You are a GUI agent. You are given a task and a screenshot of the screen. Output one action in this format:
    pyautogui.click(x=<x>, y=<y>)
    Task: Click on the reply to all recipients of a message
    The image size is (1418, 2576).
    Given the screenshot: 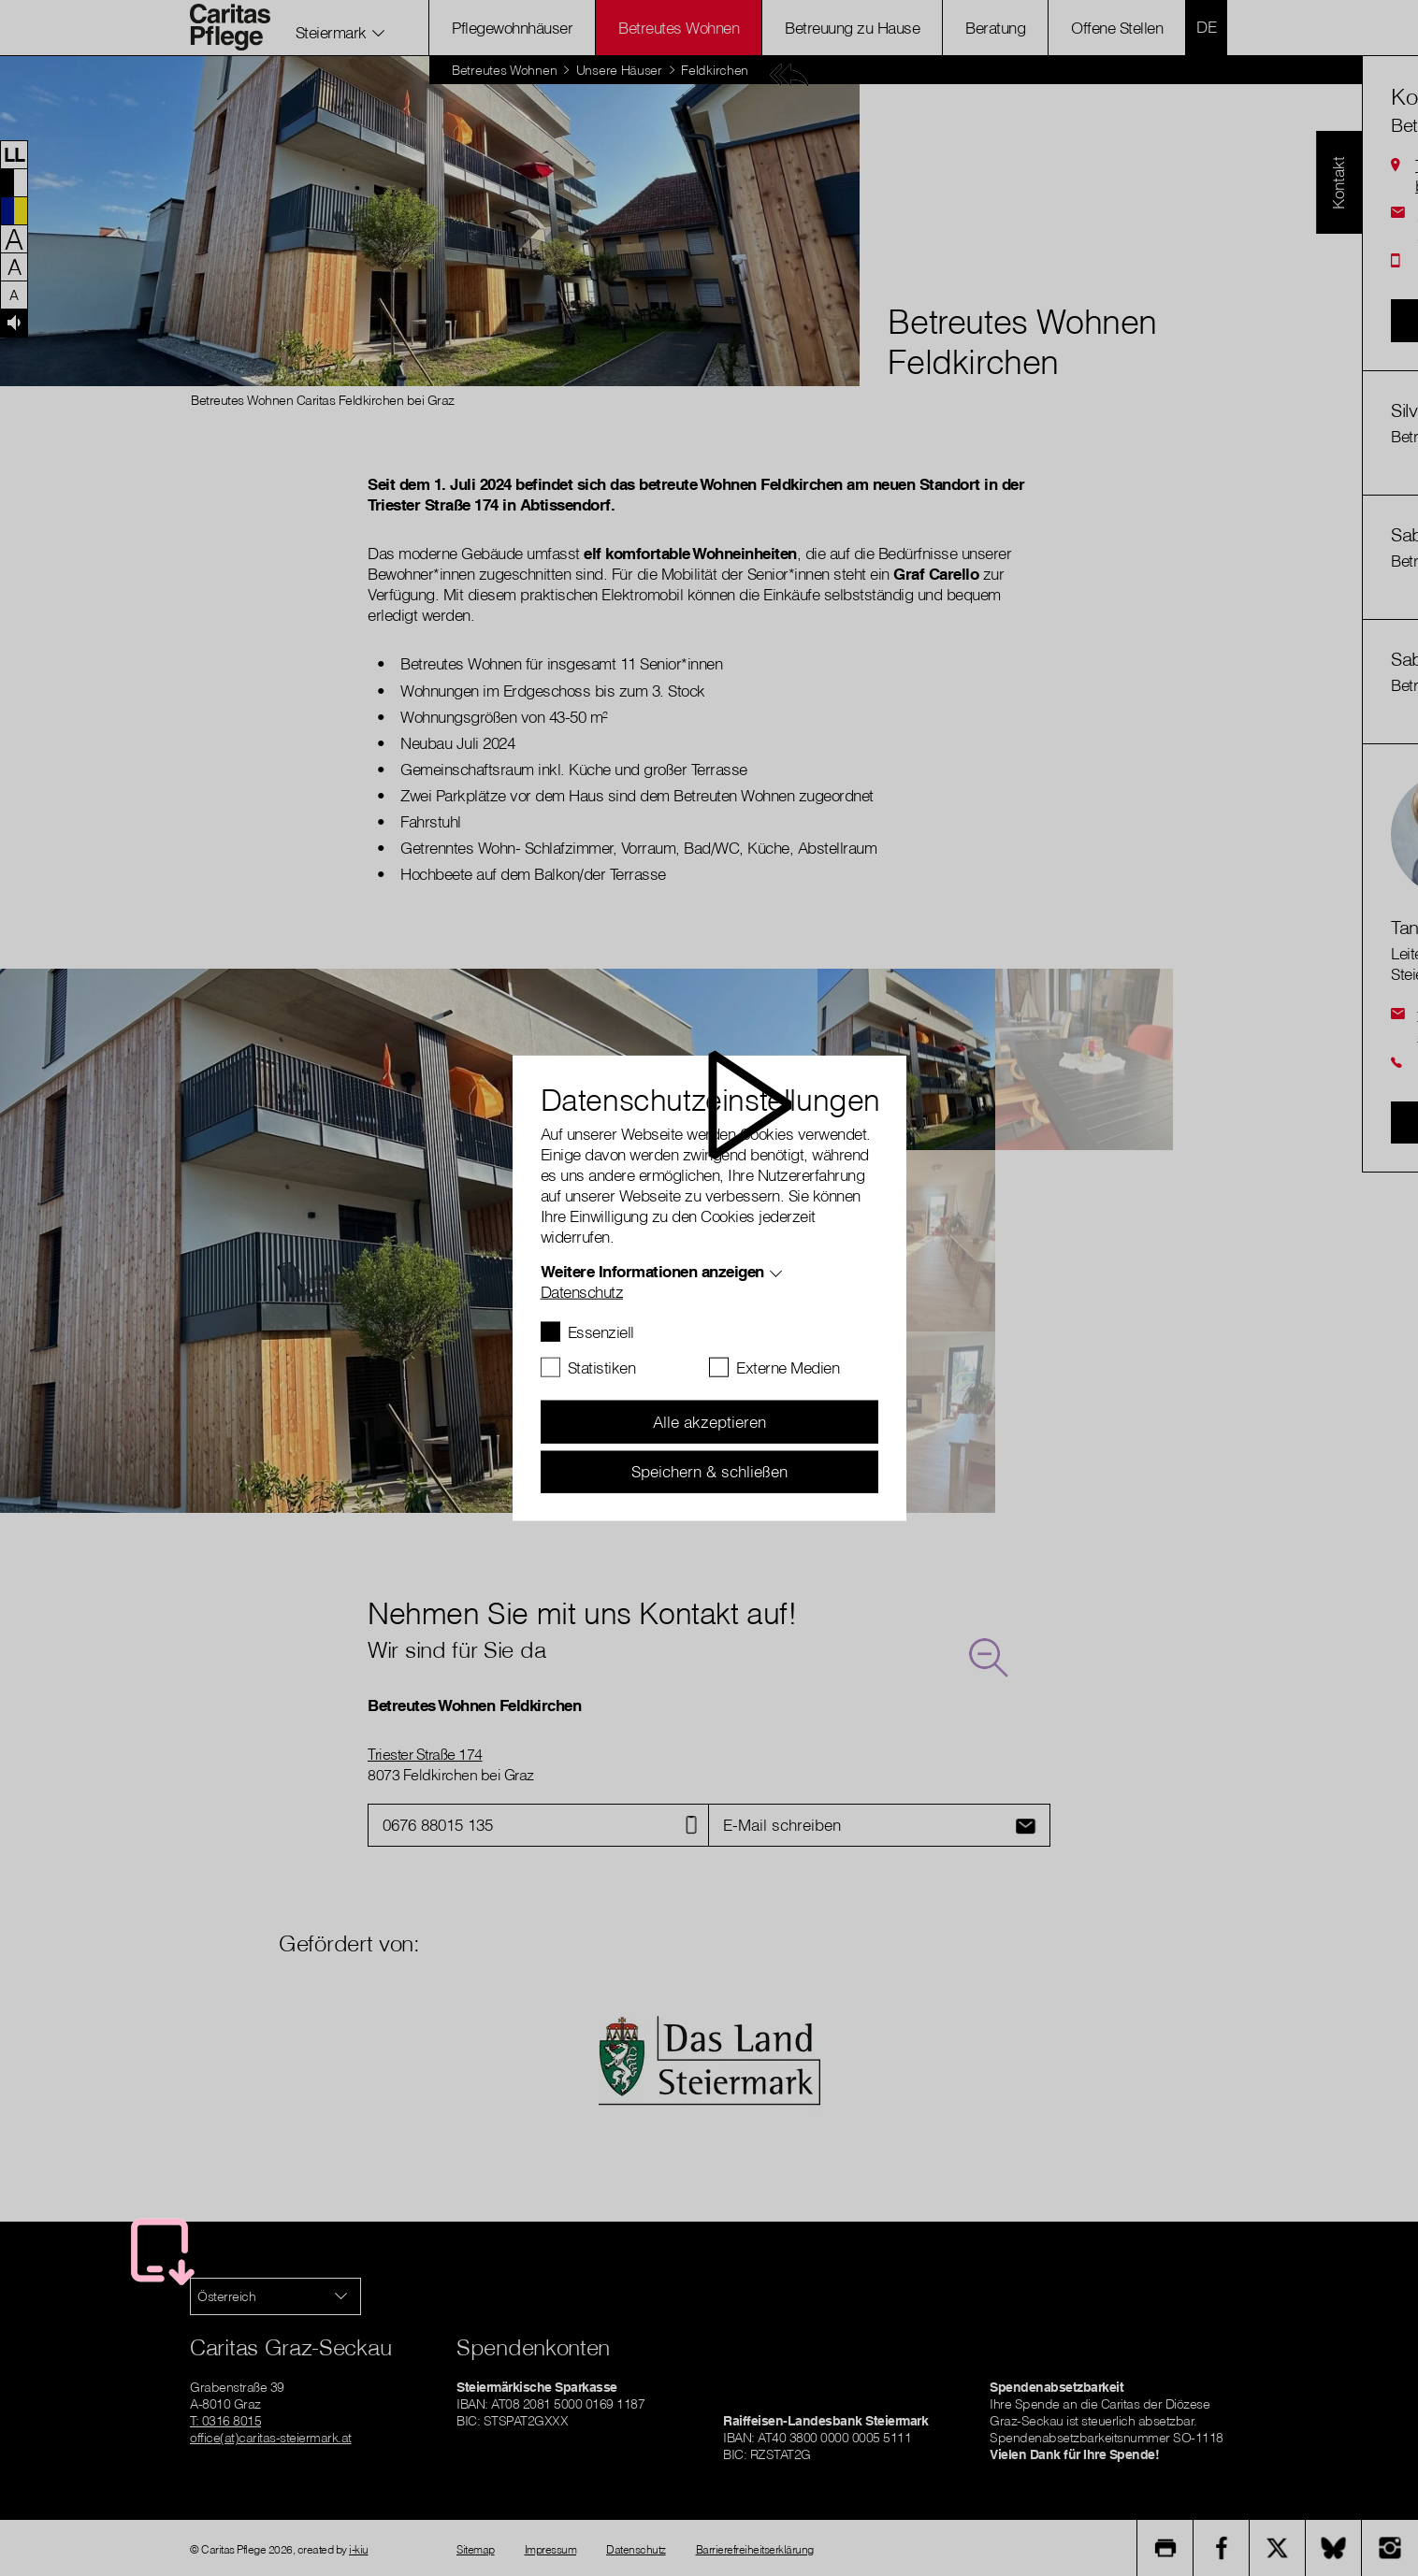 What is the action you would take?
    pyautogui.click(x=789, y=75)
    